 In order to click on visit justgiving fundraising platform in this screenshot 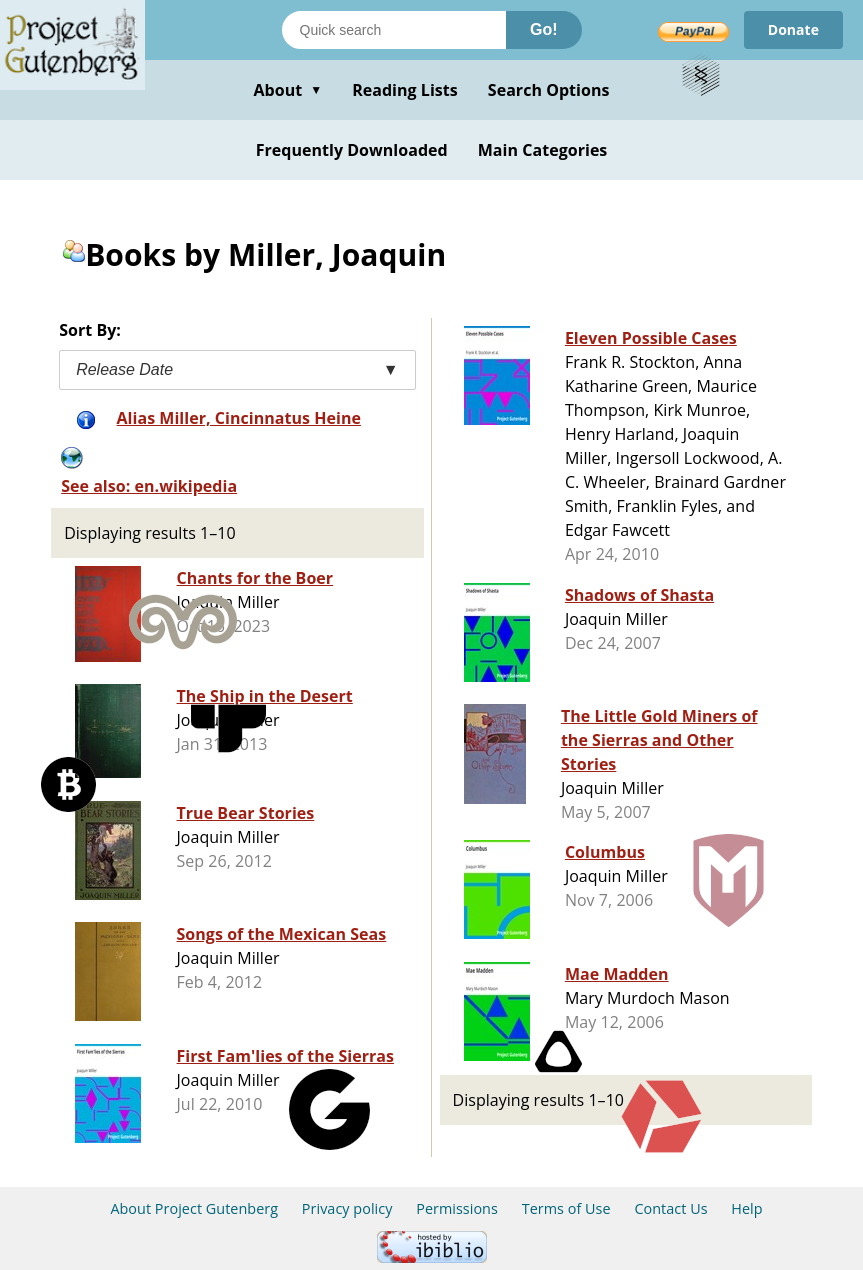, I will do `click(329, 1109)`.